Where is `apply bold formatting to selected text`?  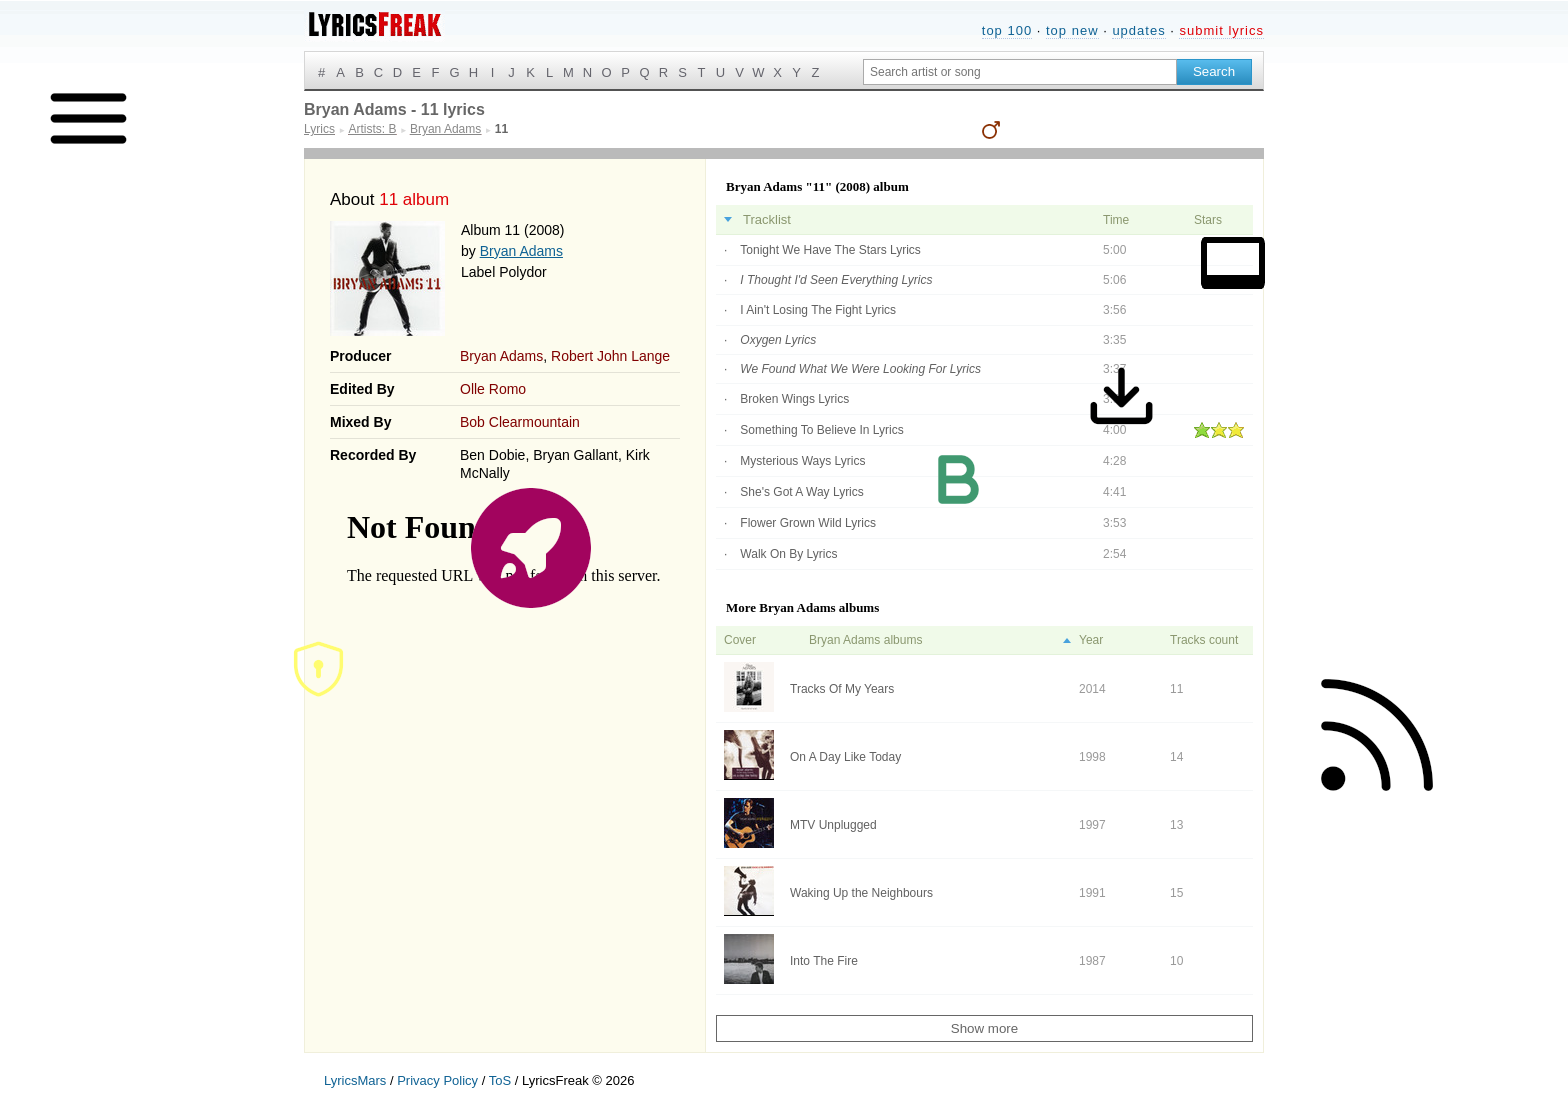 apply bold formatting to selected text is located at coordinates (958, 479).